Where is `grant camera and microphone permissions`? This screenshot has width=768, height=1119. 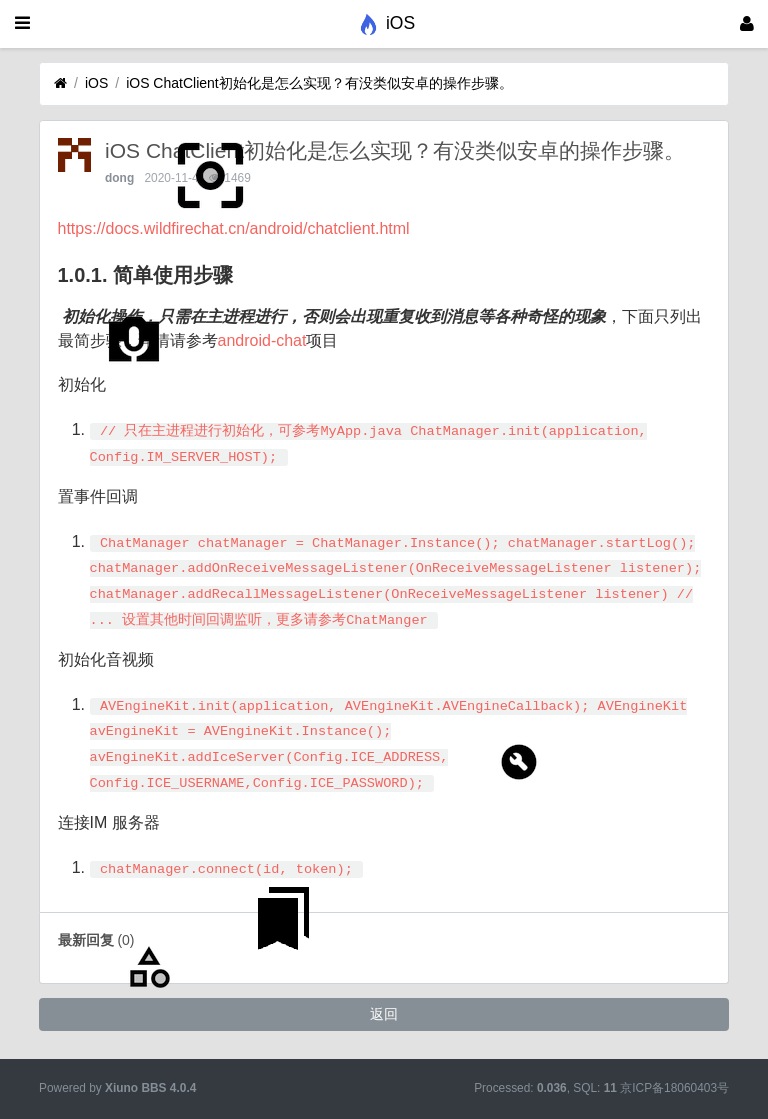 grant camera and microphone permissions is located at coordinates (134, 339).